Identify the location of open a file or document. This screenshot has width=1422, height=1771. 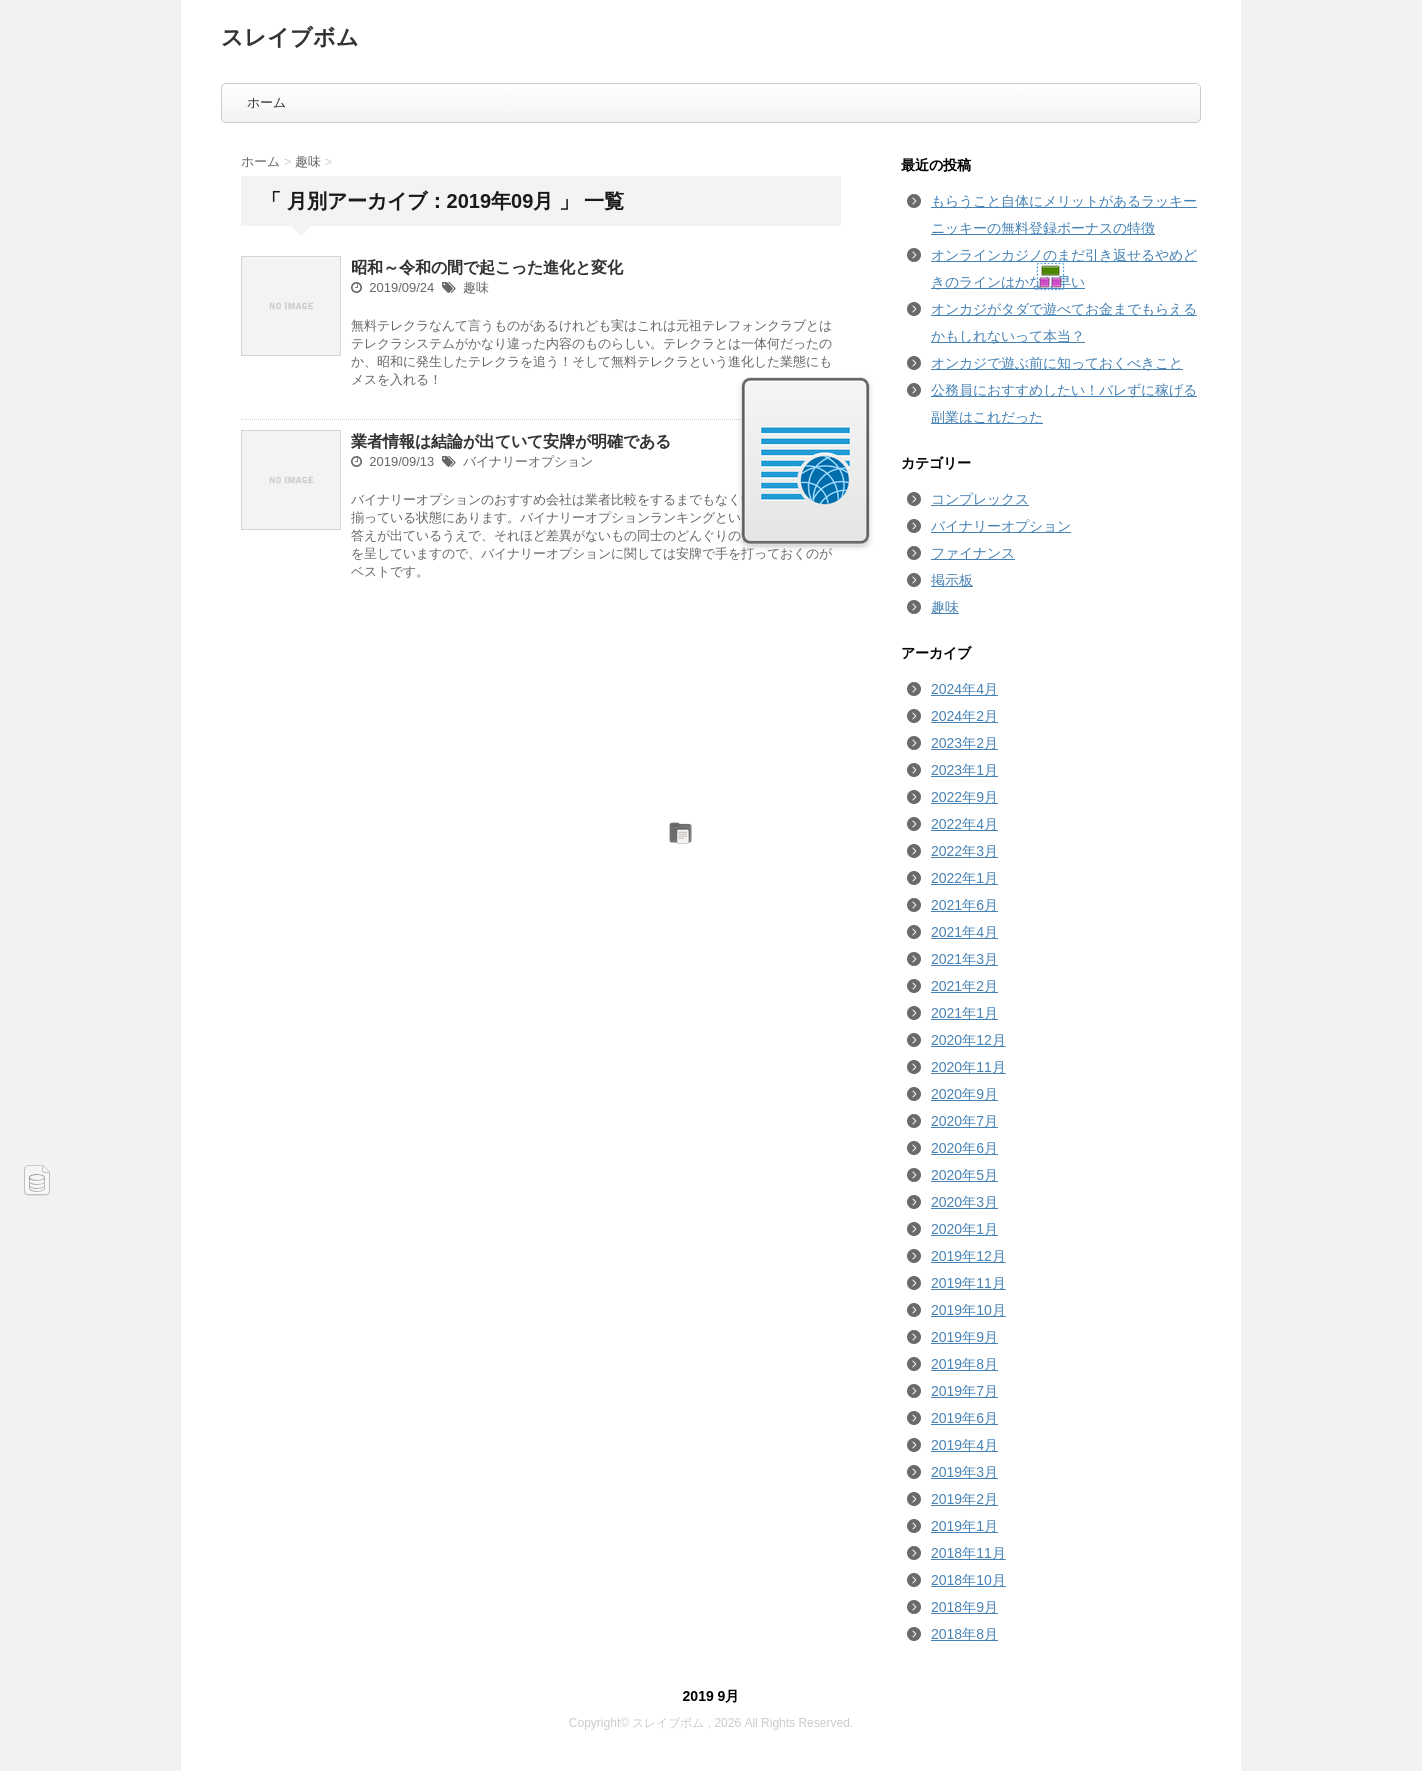
(680, 832).